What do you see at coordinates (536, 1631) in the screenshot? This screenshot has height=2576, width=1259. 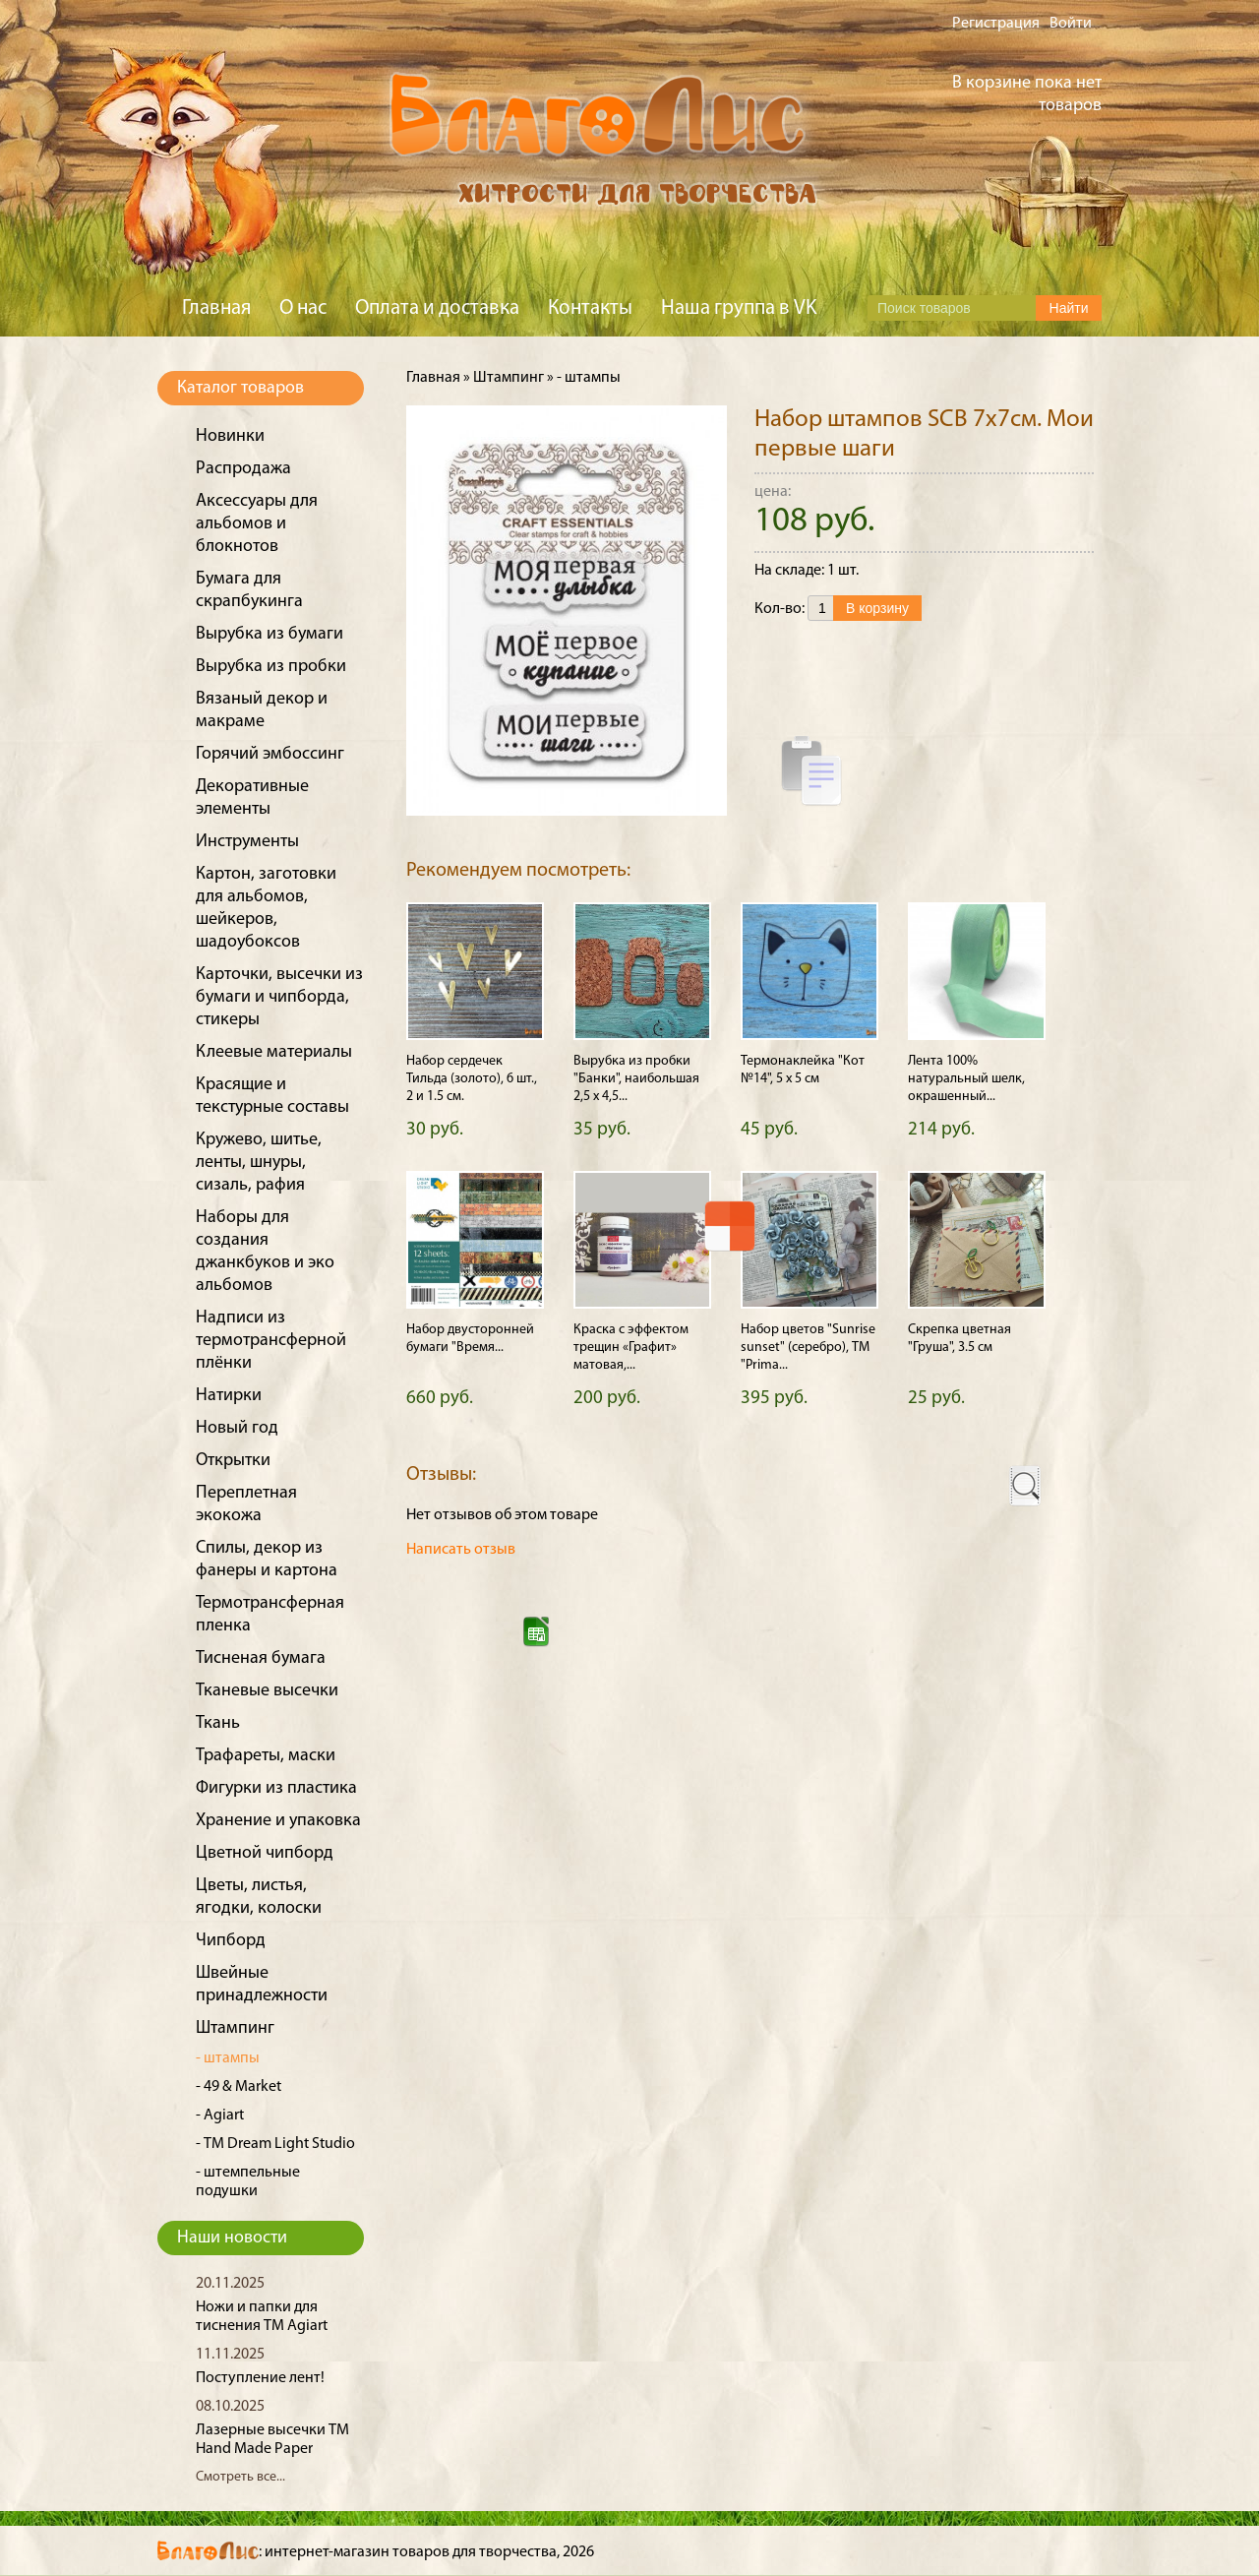 I see `open LibreOffice Calc spreadsheet application` at bounding box center [536, 1631].